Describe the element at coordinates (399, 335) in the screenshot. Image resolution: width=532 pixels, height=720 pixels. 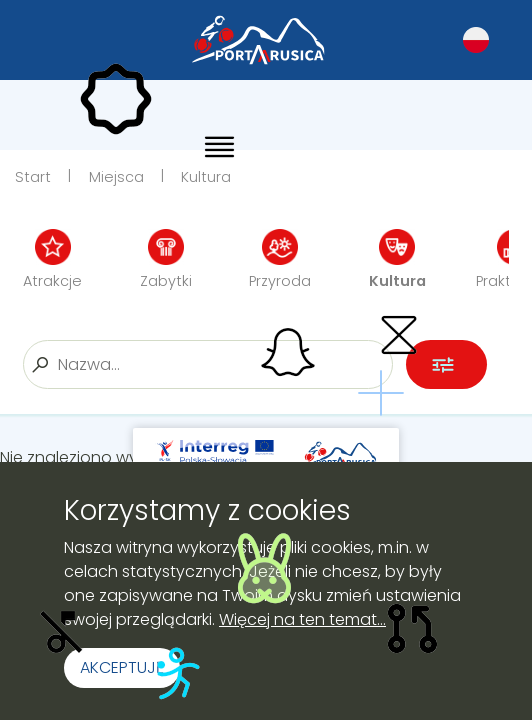
I see `indicates loading or processing in progress` at that location.